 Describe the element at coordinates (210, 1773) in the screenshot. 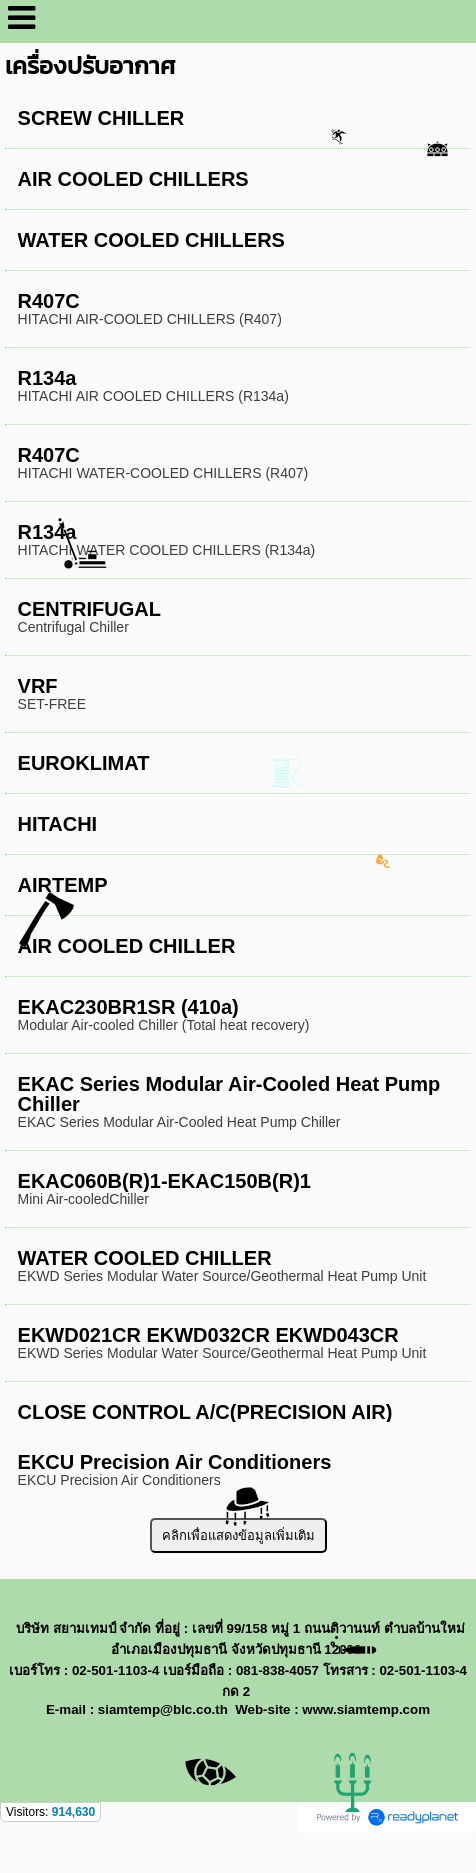

I see `activate enhanced vision or perception ability` at that location.